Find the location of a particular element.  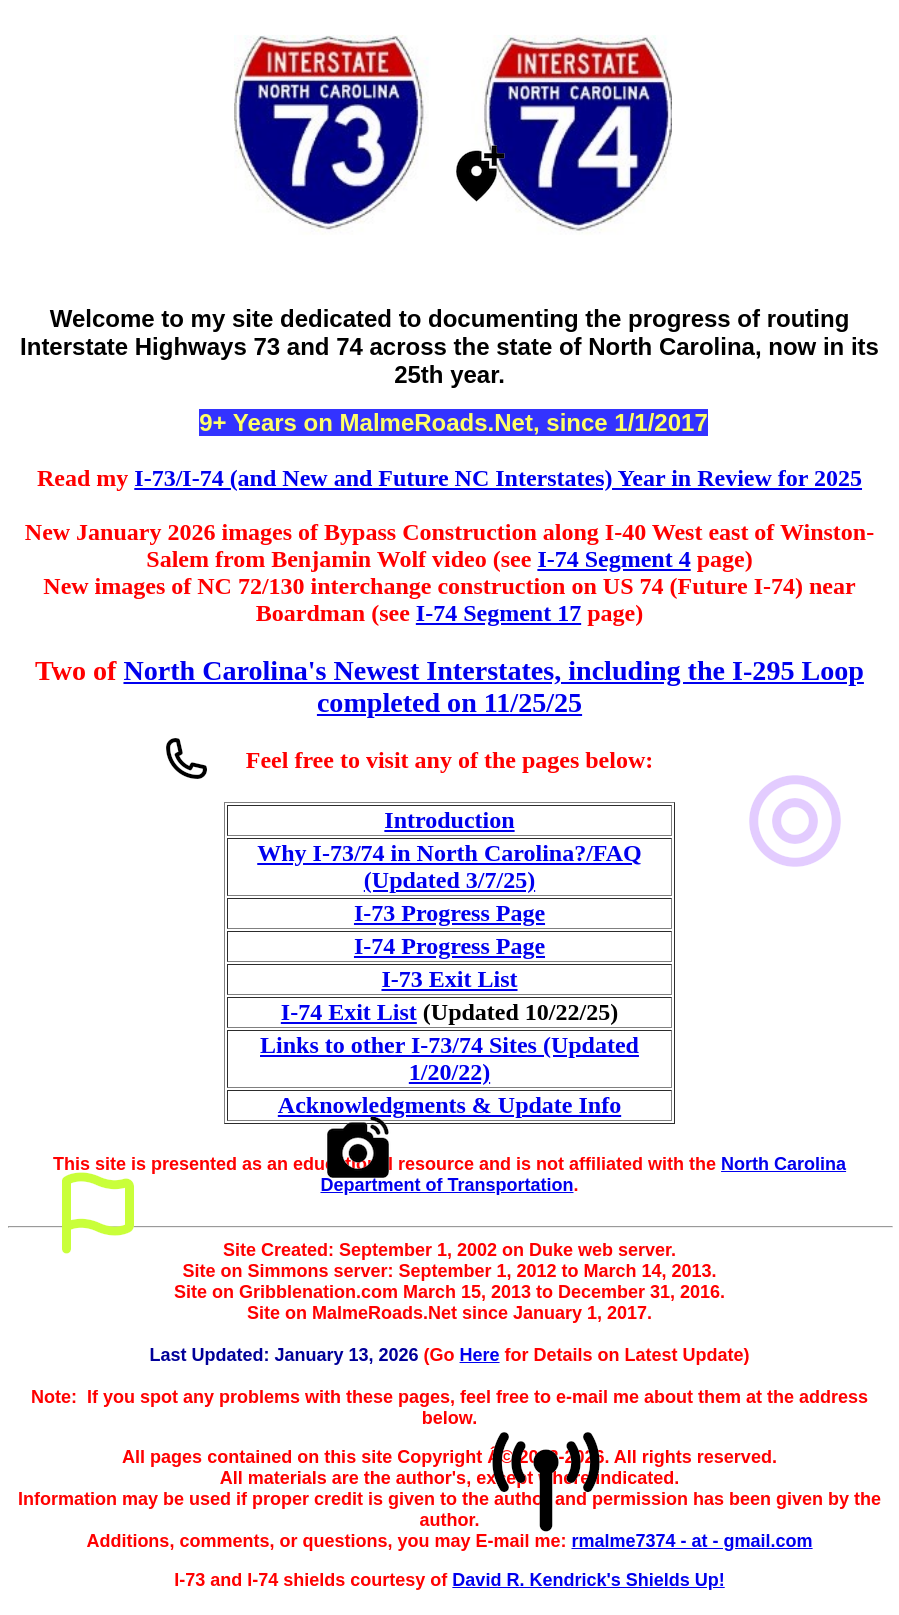

broadcast or transmit a signal is located at coordinates (546, 1481).